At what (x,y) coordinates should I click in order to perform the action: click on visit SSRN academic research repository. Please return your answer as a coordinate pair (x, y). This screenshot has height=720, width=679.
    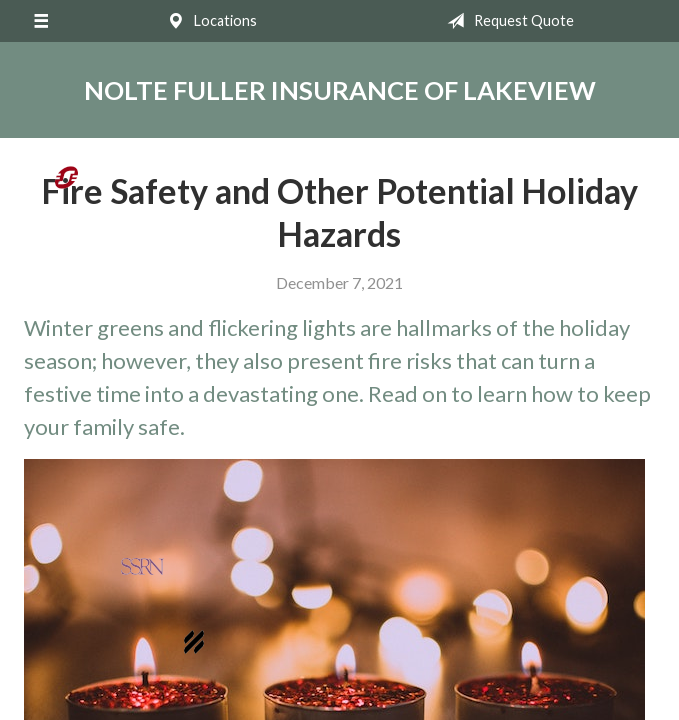
    Looking at the image, I should click on (142, 566).